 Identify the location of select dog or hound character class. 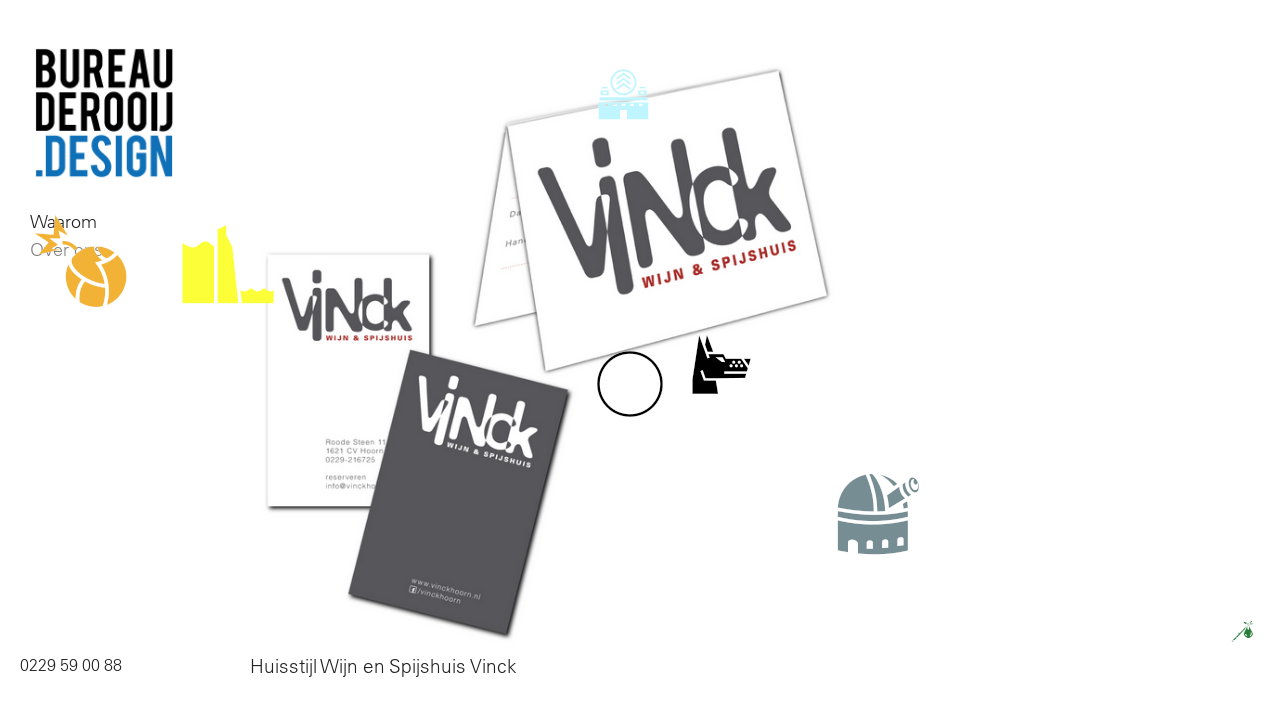
(721, 364).